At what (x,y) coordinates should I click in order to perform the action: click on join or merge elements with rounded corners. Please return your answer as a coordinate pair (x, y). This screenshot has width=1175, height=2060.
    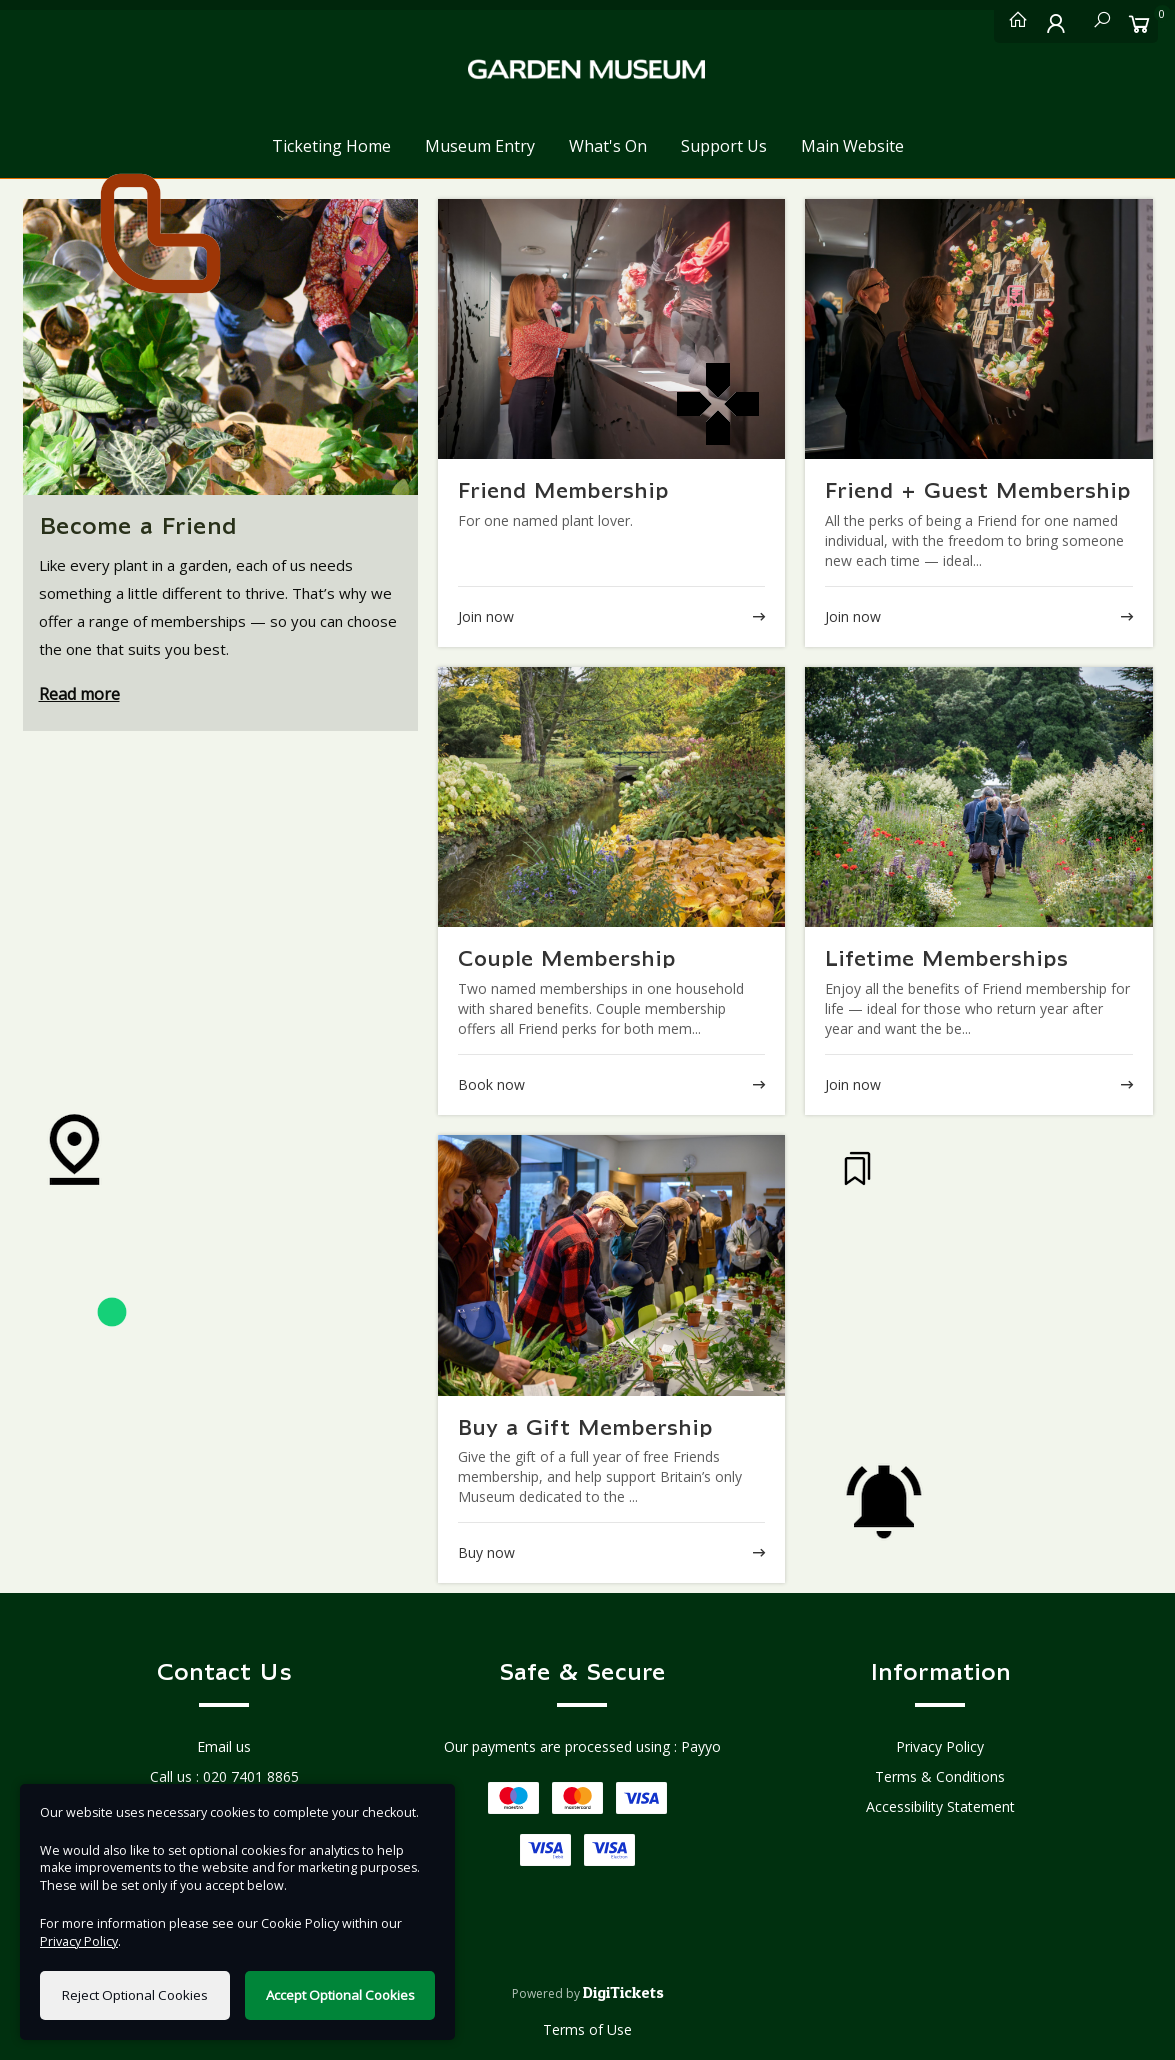
    Looking at the image, I should click on (160, 233).